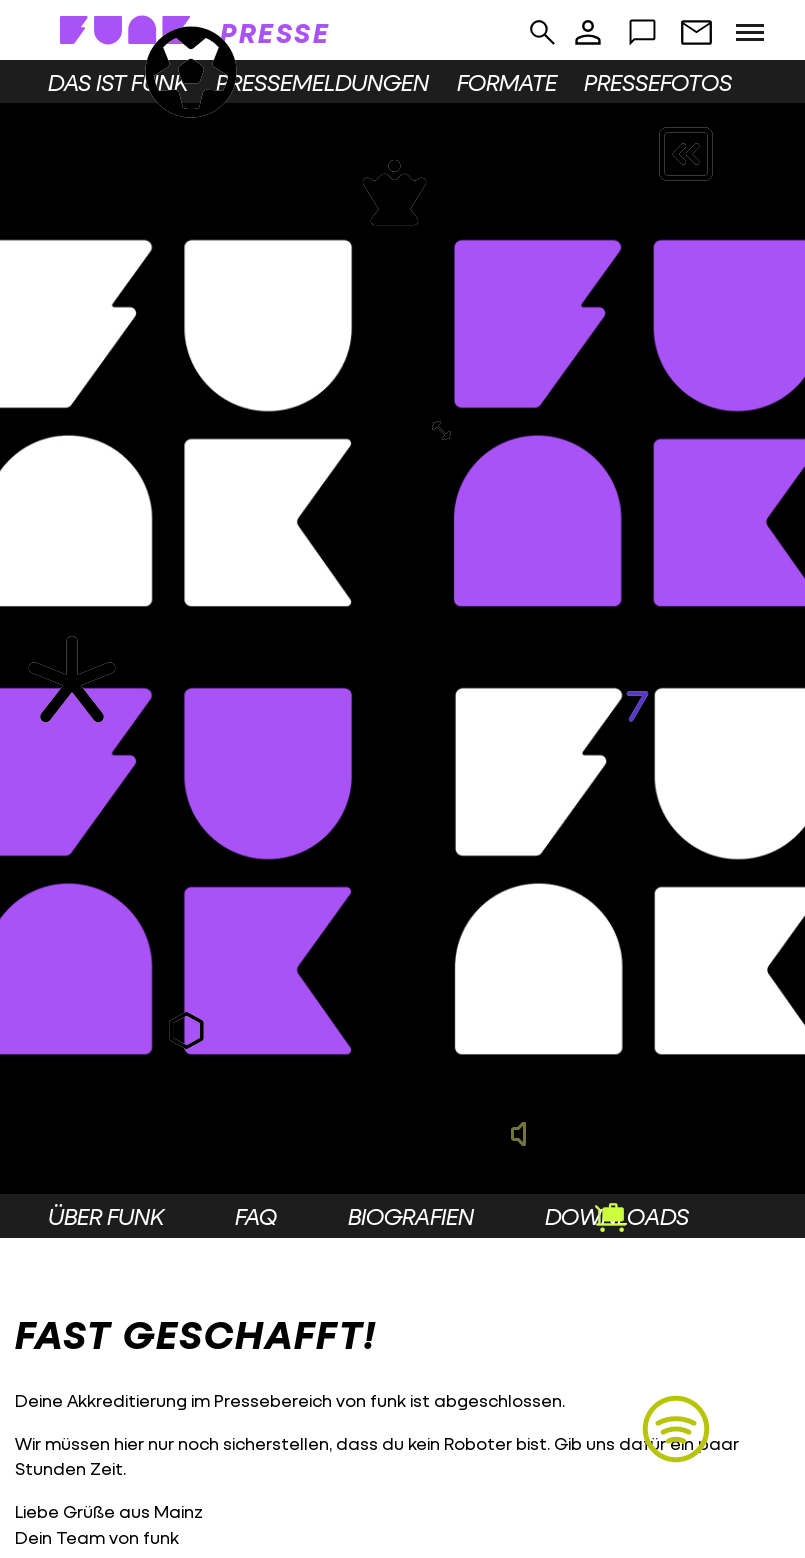  Describe the element at coordinates (394, 193) in the screenshot. I see `chess queen piece indicator` at that location.